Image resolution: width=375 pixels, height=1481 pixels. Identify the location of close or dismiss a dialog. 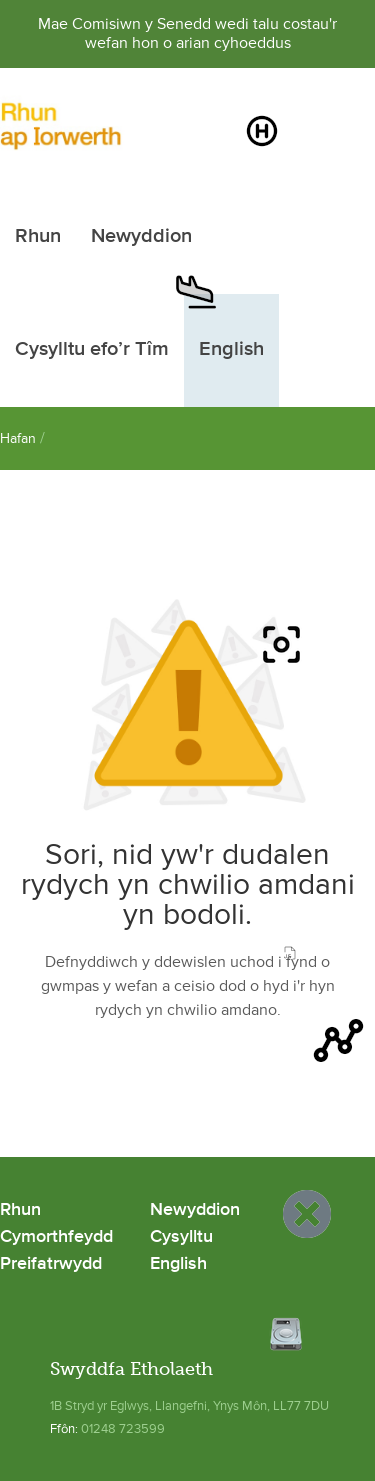
(307, 1214).